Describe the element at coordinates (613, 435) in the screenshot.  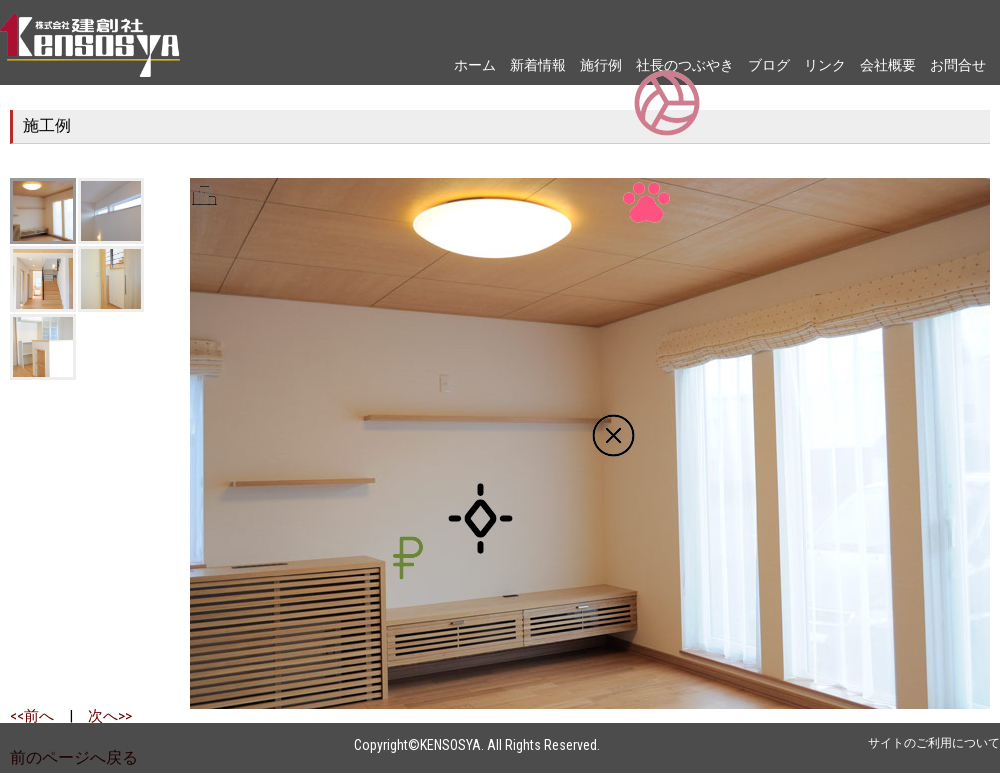
I see `close or dismiss a dialog` at that location.